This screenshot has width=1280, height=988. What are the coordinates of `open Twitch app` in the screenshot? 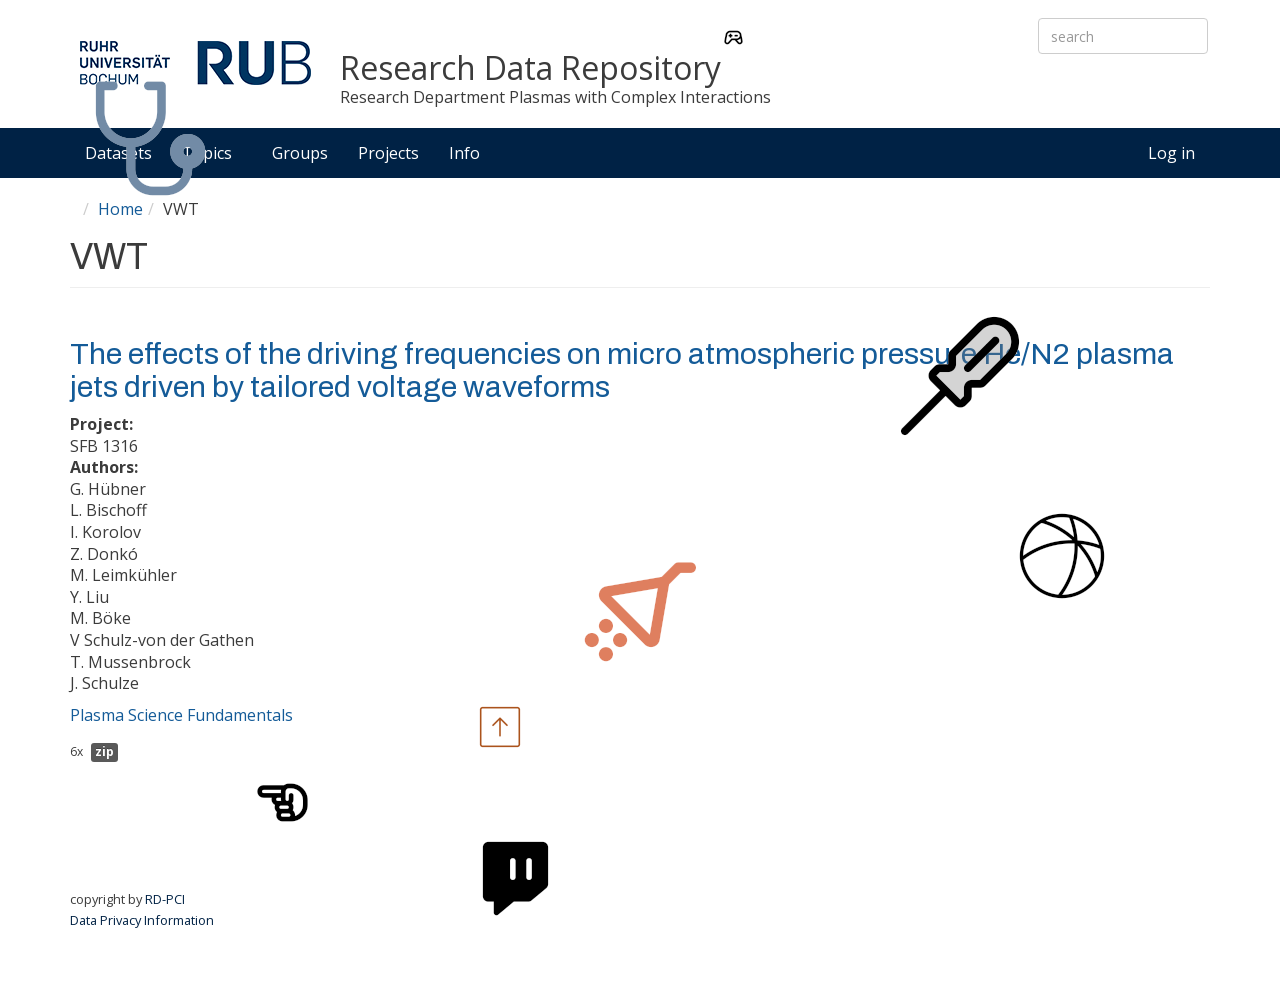 It's located at (515, 874).